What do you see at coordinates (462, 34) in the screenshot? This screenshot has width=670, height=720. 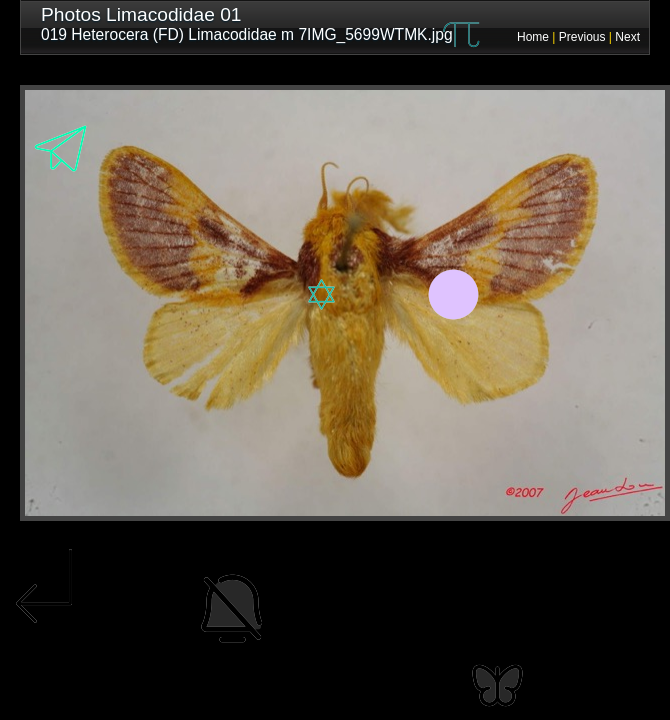 I see `access mathematical or scientific calculator functions` at bounding box center [462, 34].